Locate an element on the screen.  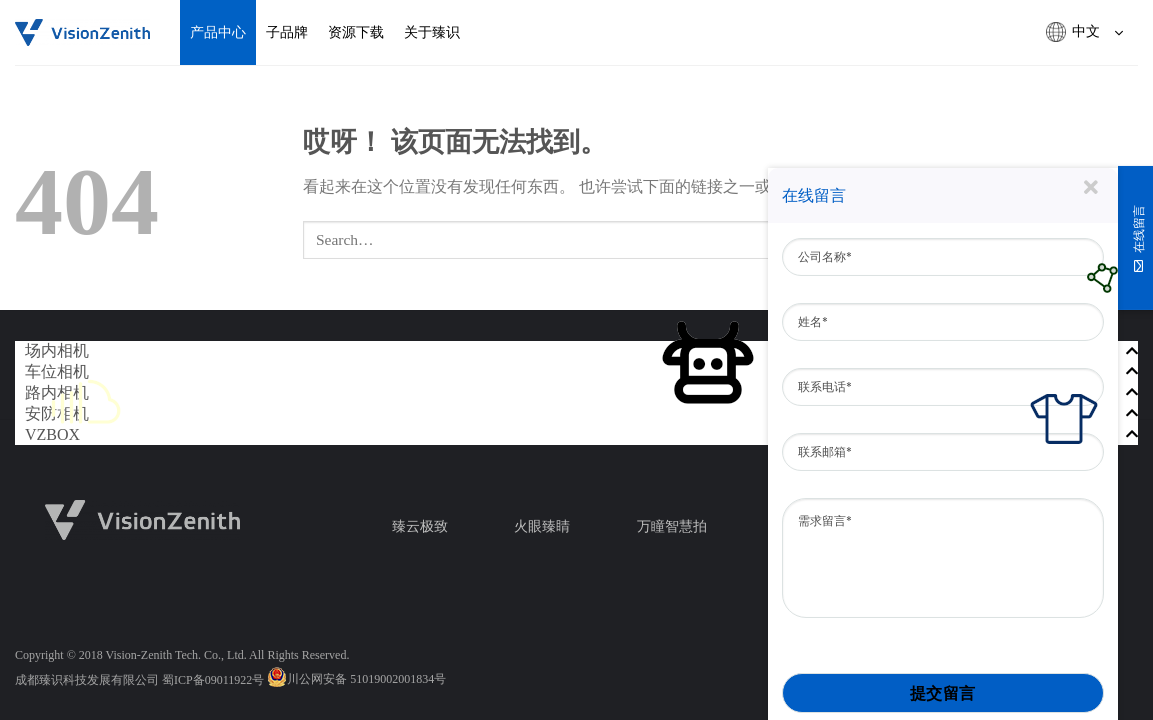
access farm or agriculture features is located at coordinates (708, 364).